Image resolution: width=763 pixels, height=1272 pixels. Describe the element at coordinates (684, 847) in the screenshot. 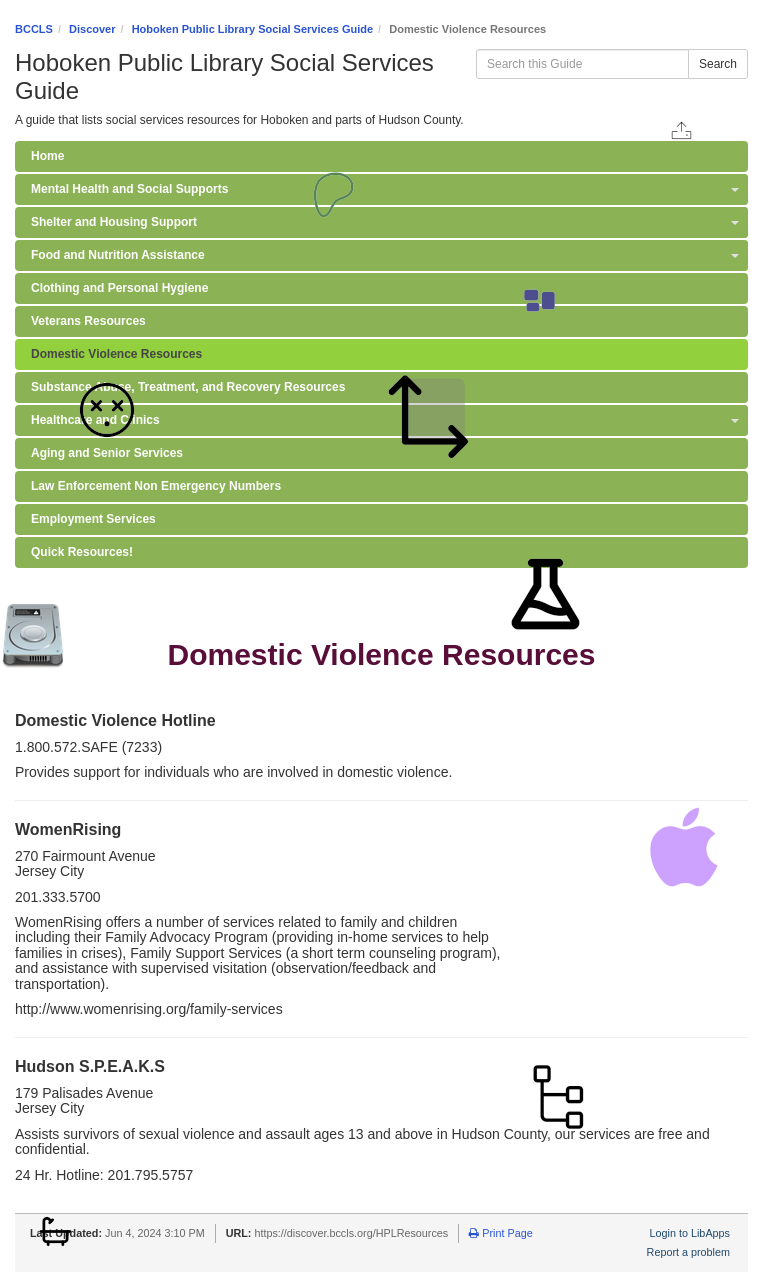

I see `sign in with Apple` at that location.